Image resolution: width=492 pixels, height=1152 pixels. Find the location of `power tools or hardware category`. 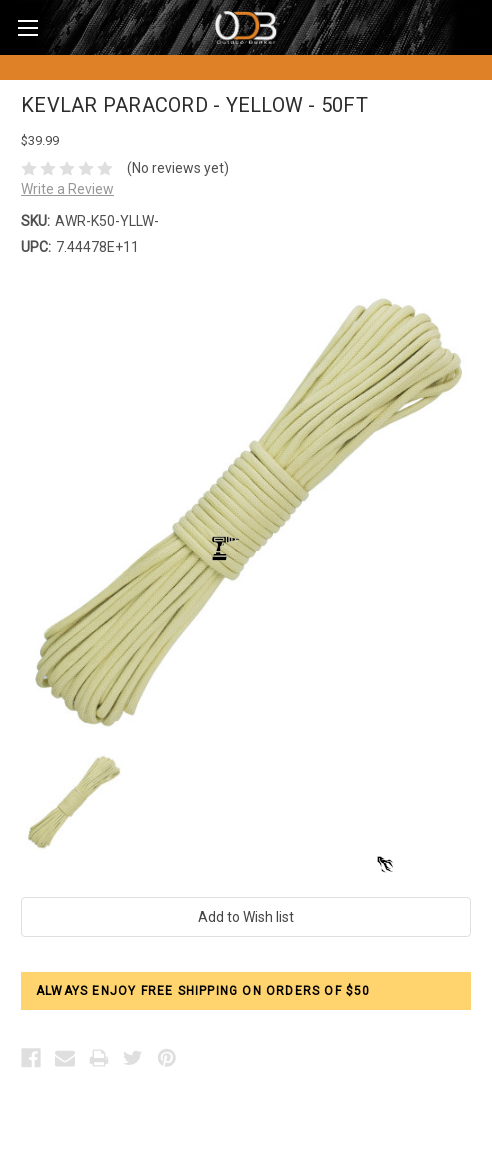

power tools or hardware category is located at coordinates (225, 548).